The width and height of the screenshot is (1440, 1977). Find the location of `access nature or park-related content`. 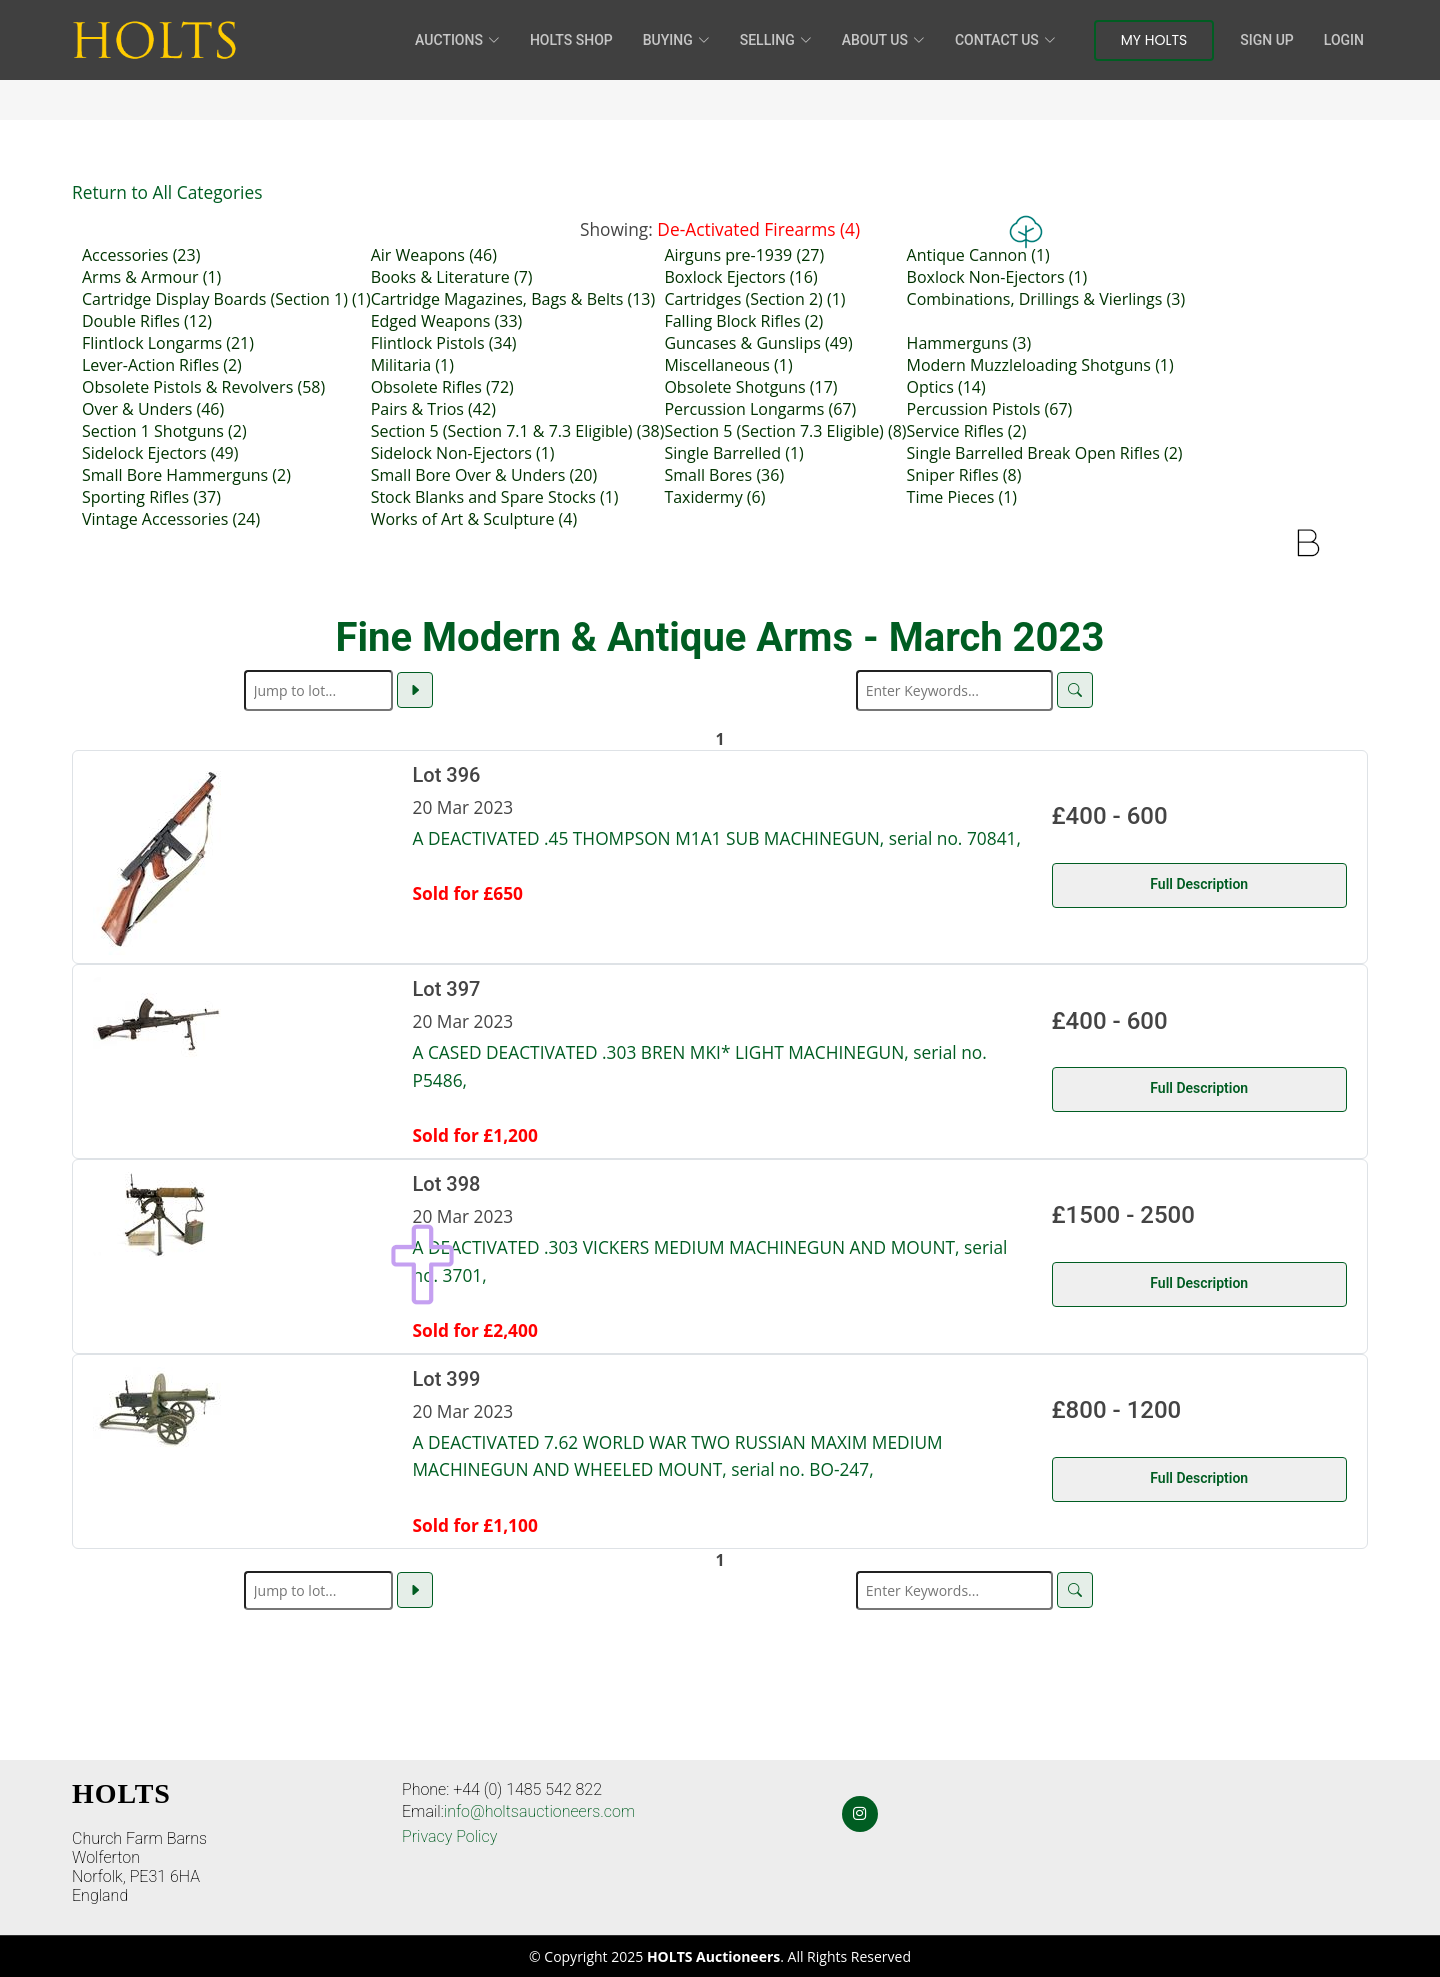

access nature or park-related content is located at coordinates (1026, 232).